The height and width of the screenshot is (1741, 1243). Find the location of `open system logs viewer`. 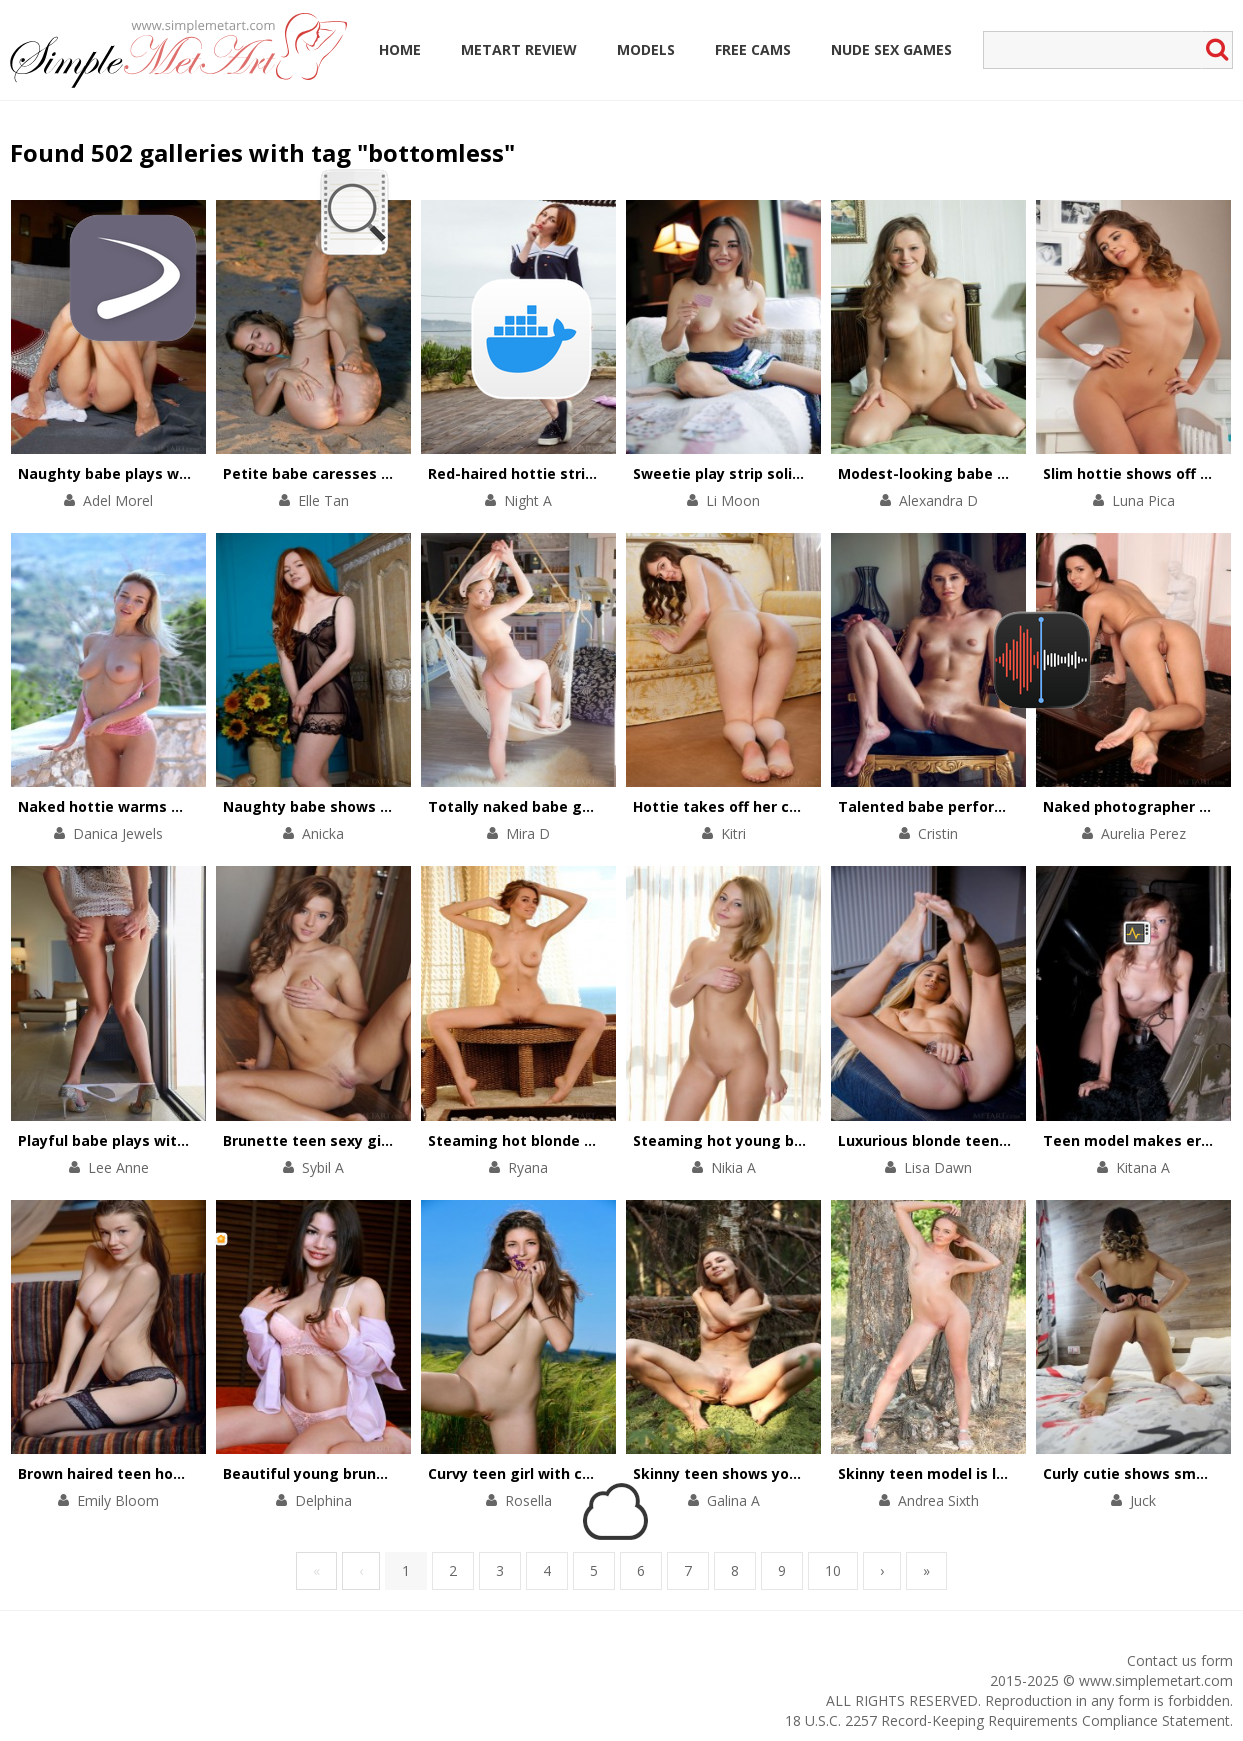

open system logs viewer is located at coordinates (354, 212).